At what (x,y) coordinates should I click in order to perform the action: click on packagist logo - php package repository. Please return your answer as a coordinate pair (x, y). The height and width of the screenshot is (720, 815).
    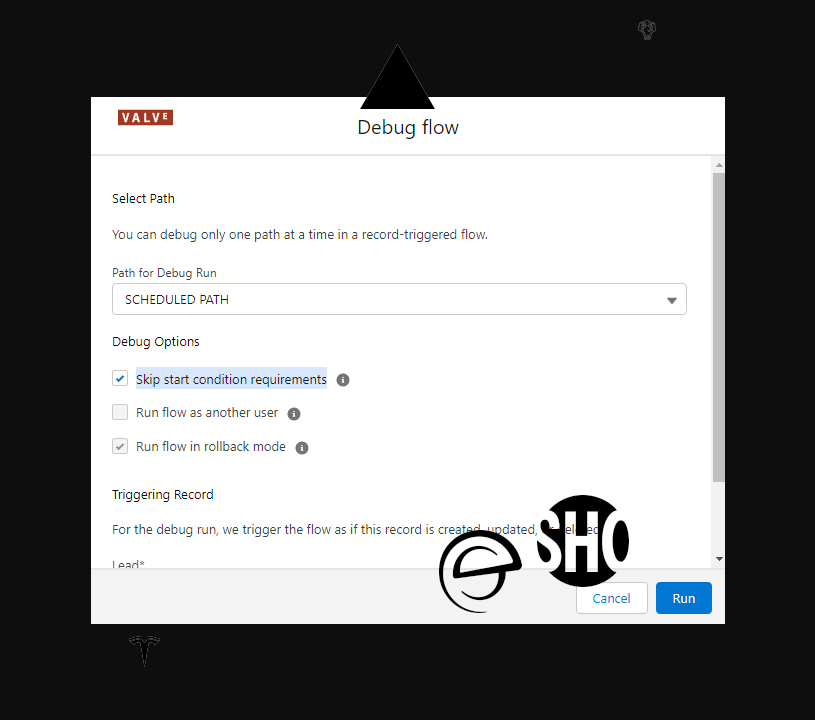
    Looking at the image, I should click on (647, 30).